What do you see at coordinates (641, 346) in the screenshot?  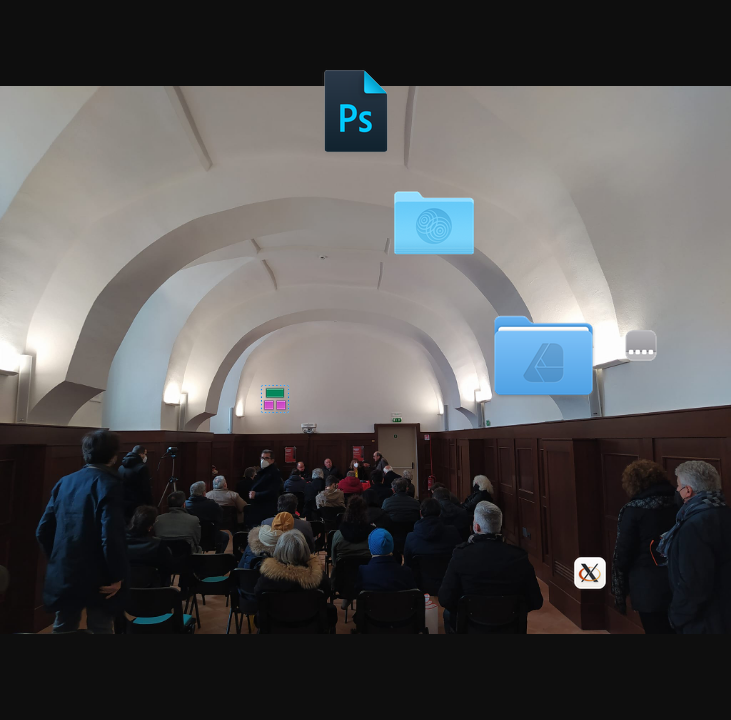 I see `open cinnamon desktop settings panel` at bounding box center [641, 346].